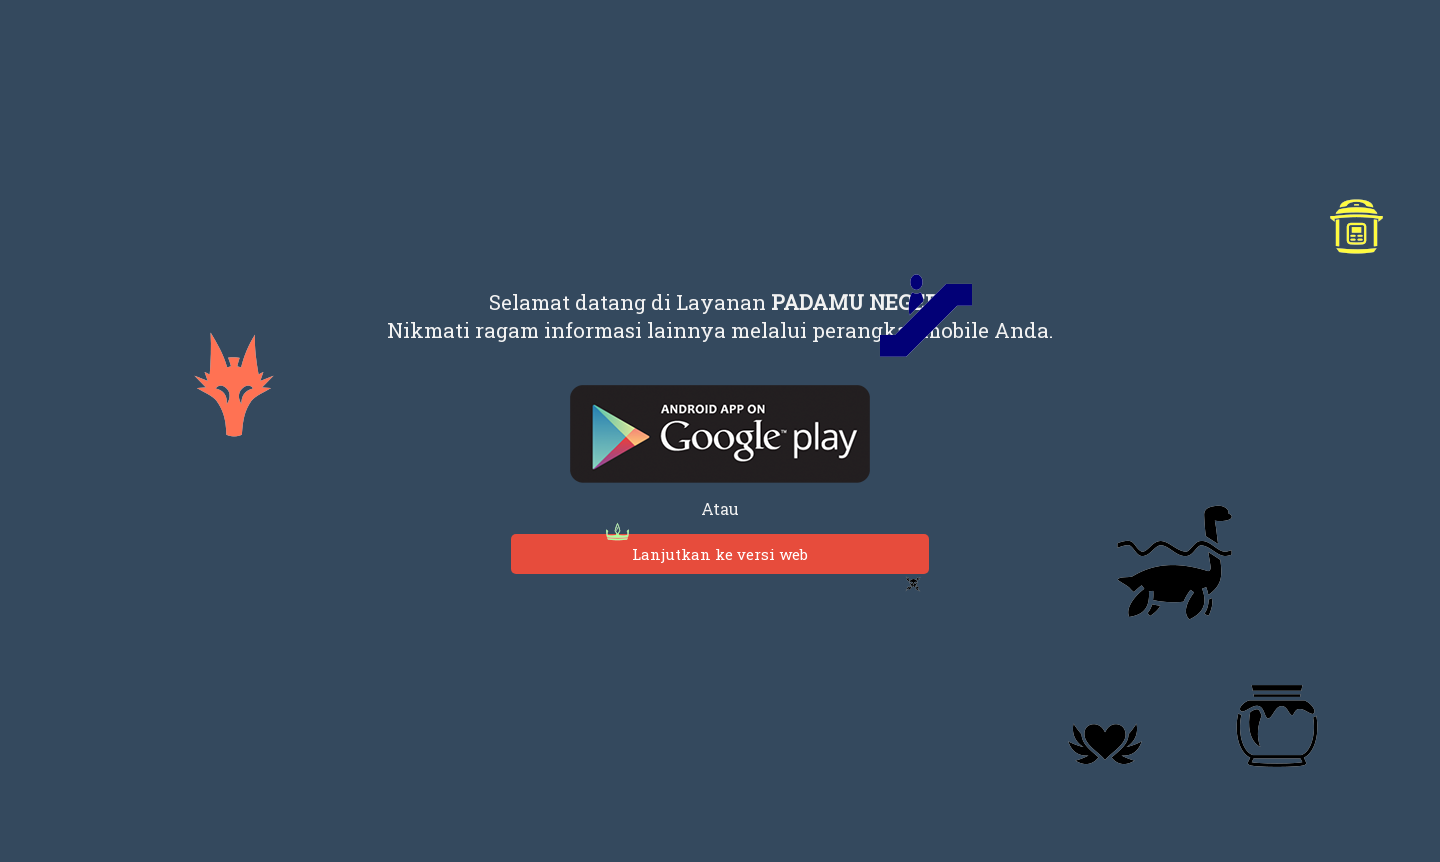 The image size is (1440, 862). Describe the element at coordinates (1277, 726) in the screenshot. I see `view inventory or storage container` at that location.